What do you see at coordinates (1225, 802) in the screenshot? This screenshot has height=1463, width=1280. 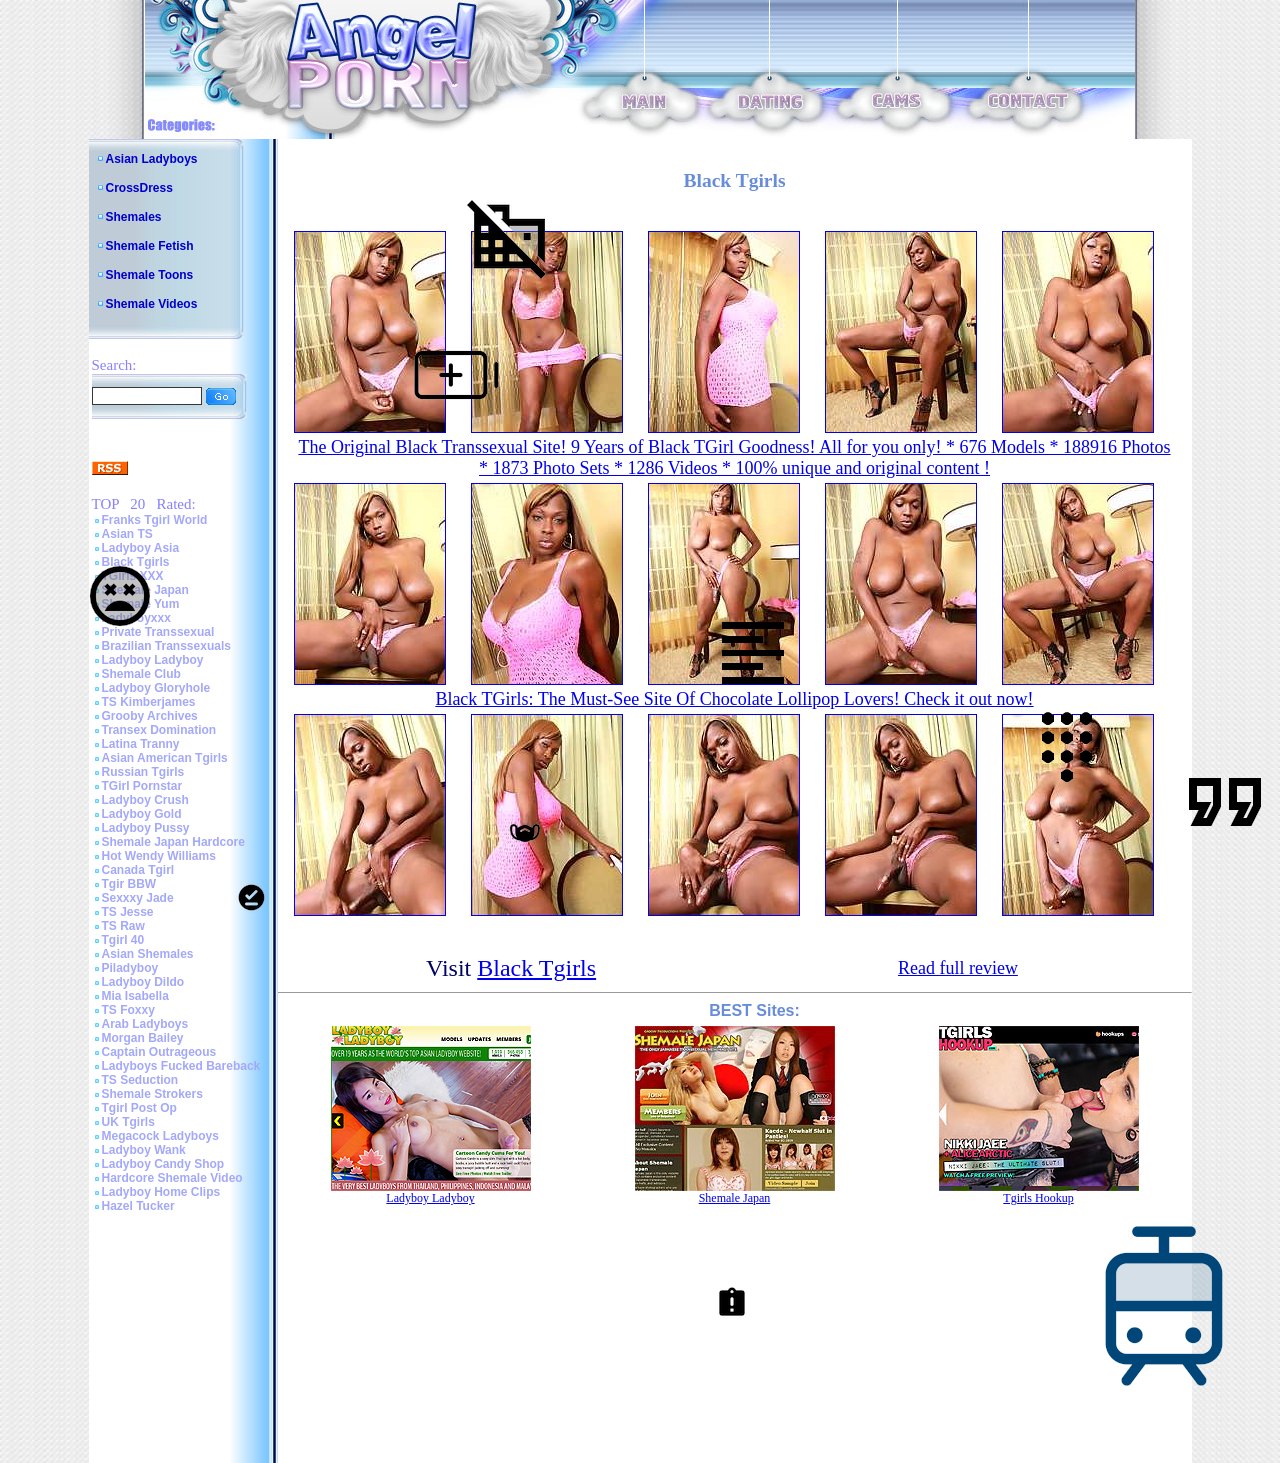 I see `insert a block quote` at bounding box center [1225, 802].